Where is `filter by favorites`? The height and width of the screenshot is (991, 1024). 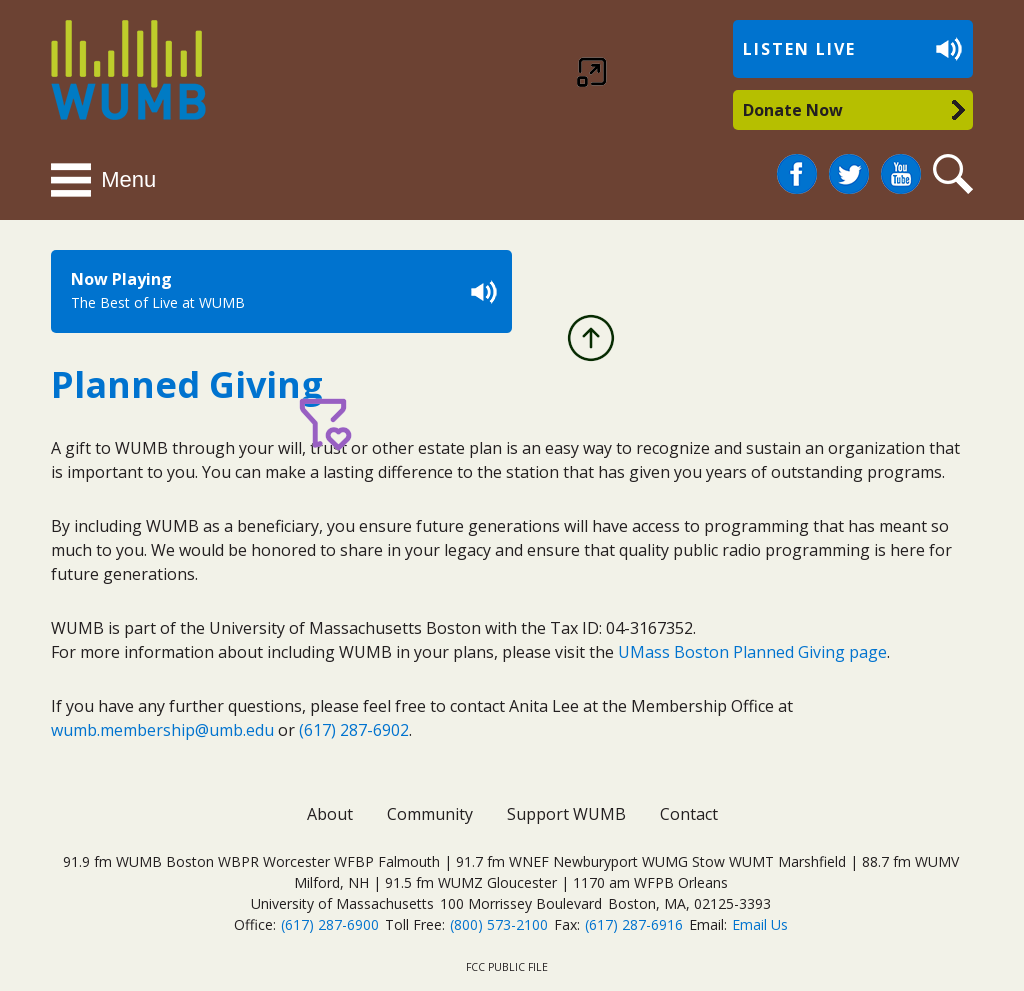
filter by favorites is located at coordinates (323, 422).